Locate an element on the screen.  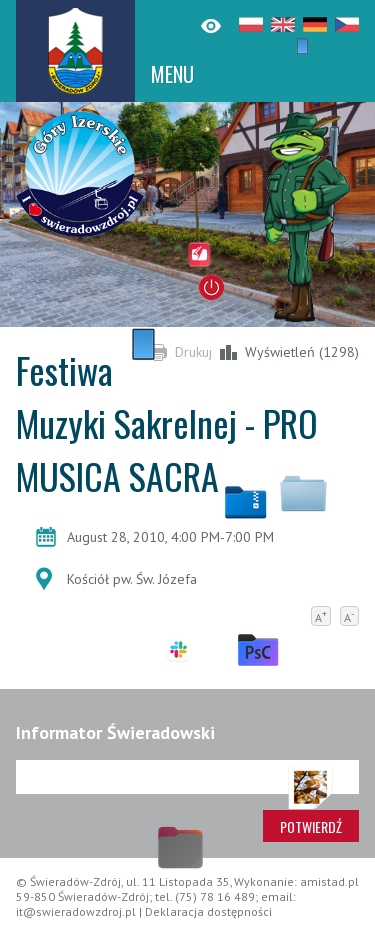
shut down or power off the system is located at coordinates (211, 287).